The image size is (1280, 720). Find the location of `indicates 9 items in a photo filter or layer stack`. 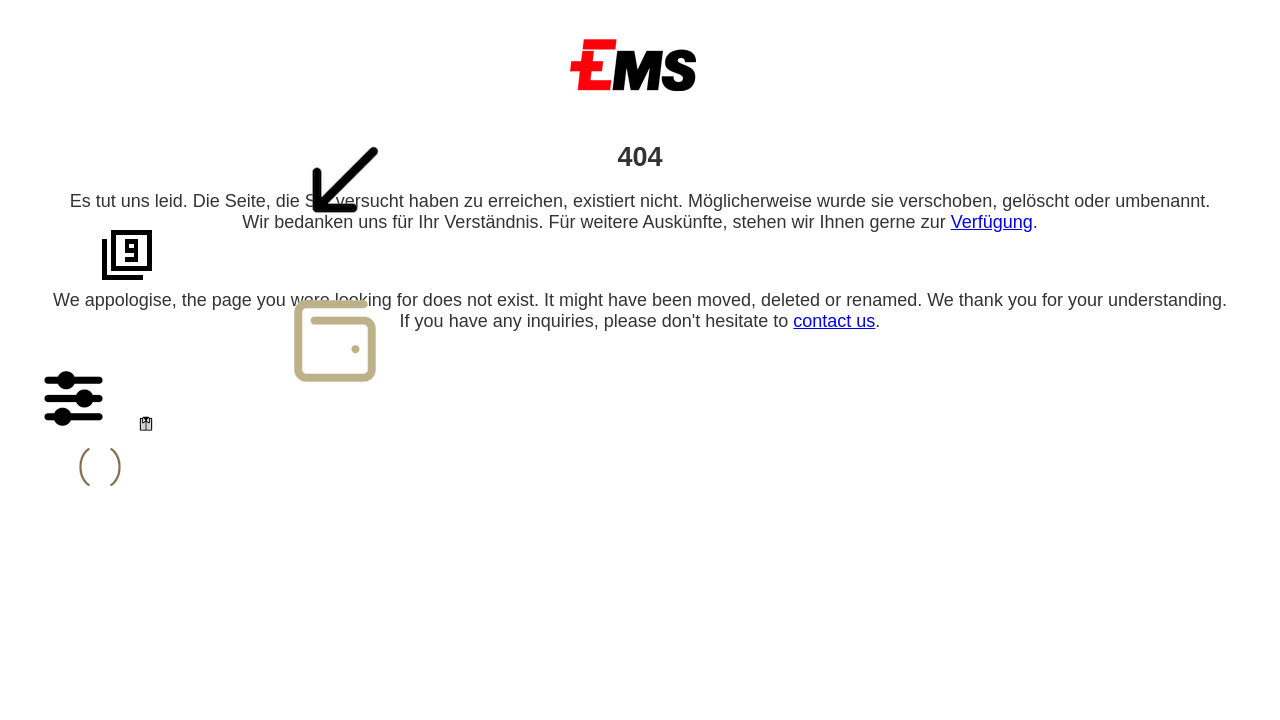

indicates 9 items in a photo filter or layer stack is located at coordinates (127, 255).